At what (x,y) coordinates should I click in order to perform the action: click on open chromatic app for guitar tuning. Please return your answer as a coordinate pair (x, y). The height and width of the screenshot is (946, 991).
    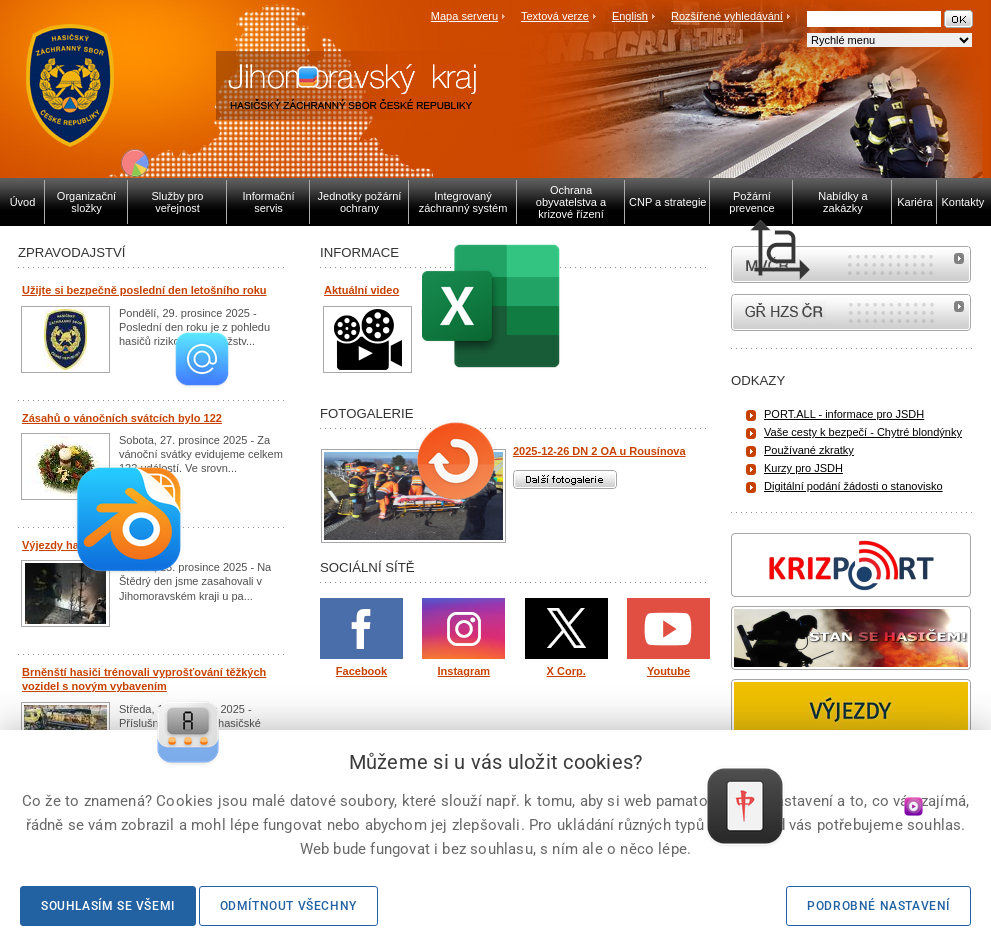
    Looking at the image, I should click on (188, 732).